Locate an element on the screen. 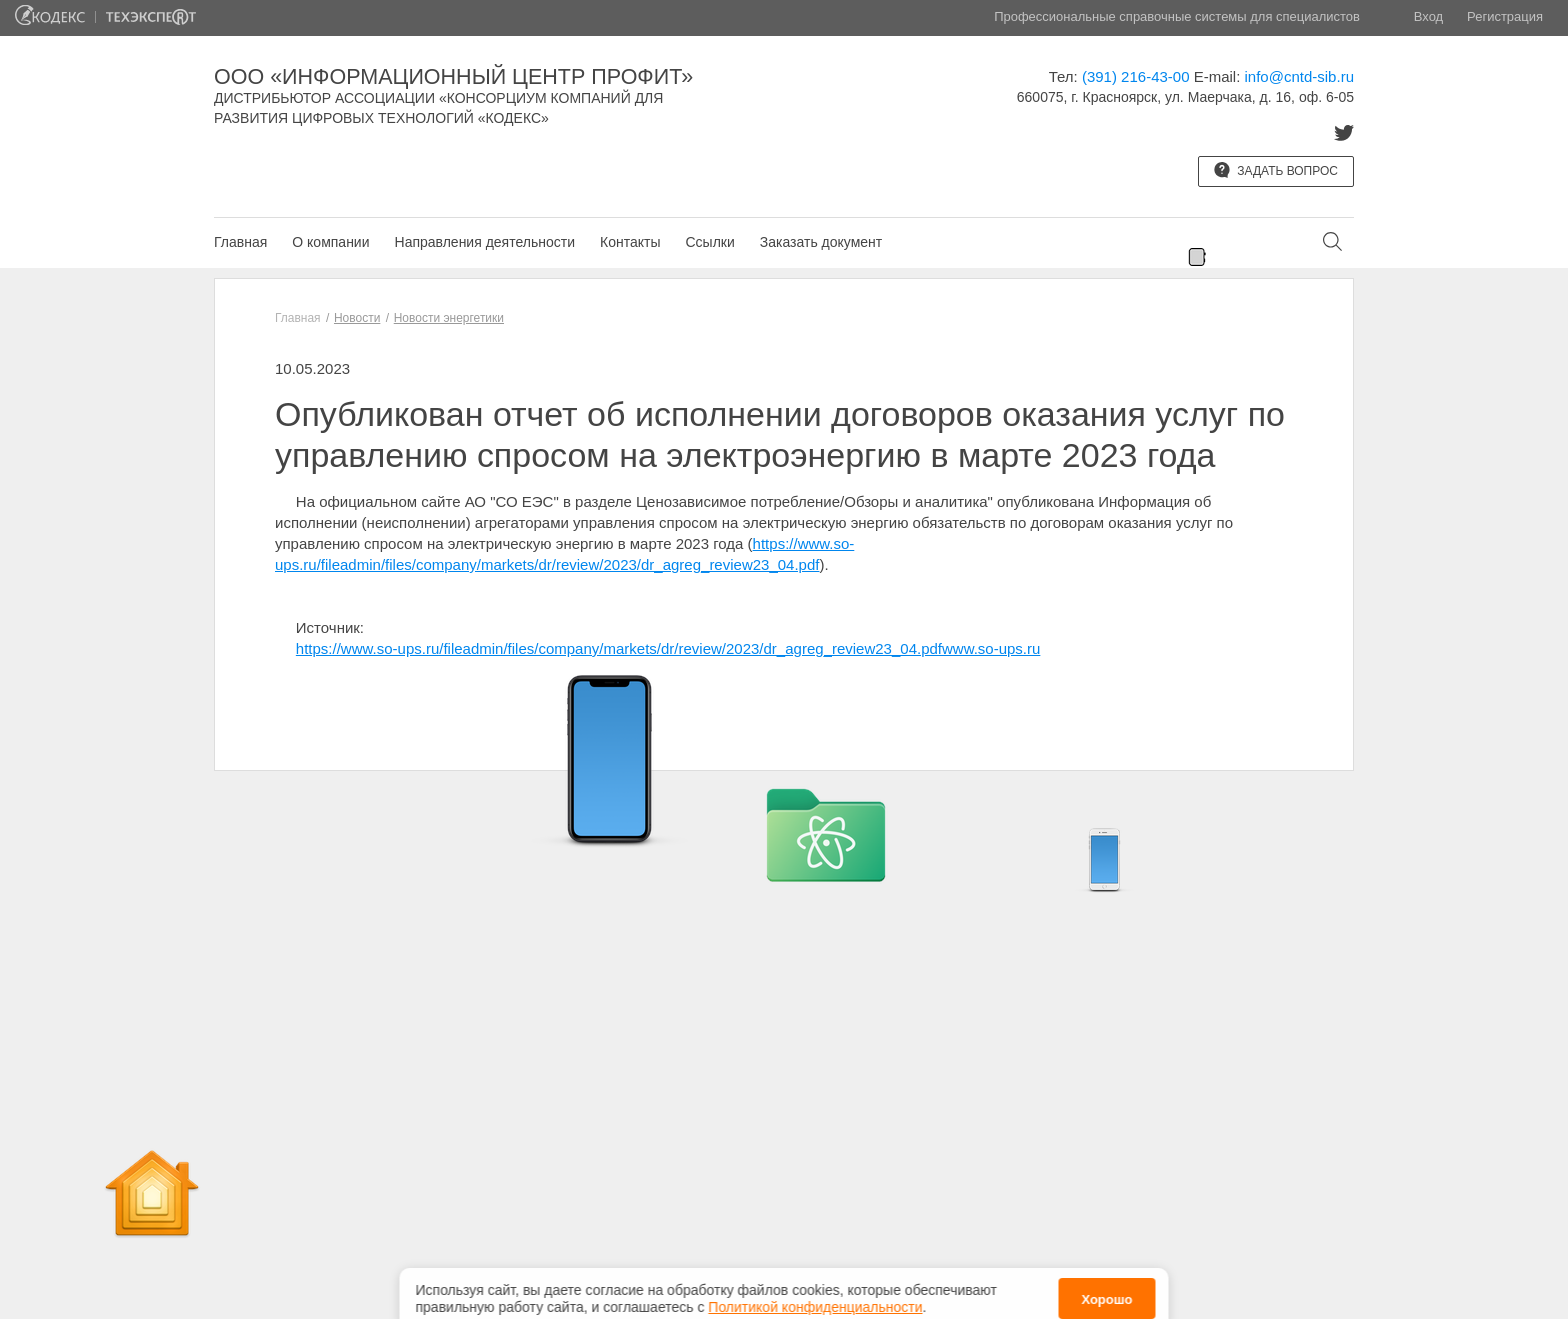 The height and width of the screenshot is (1319, 1568). iPhone XR device icon is located at coordinates (609, 761).